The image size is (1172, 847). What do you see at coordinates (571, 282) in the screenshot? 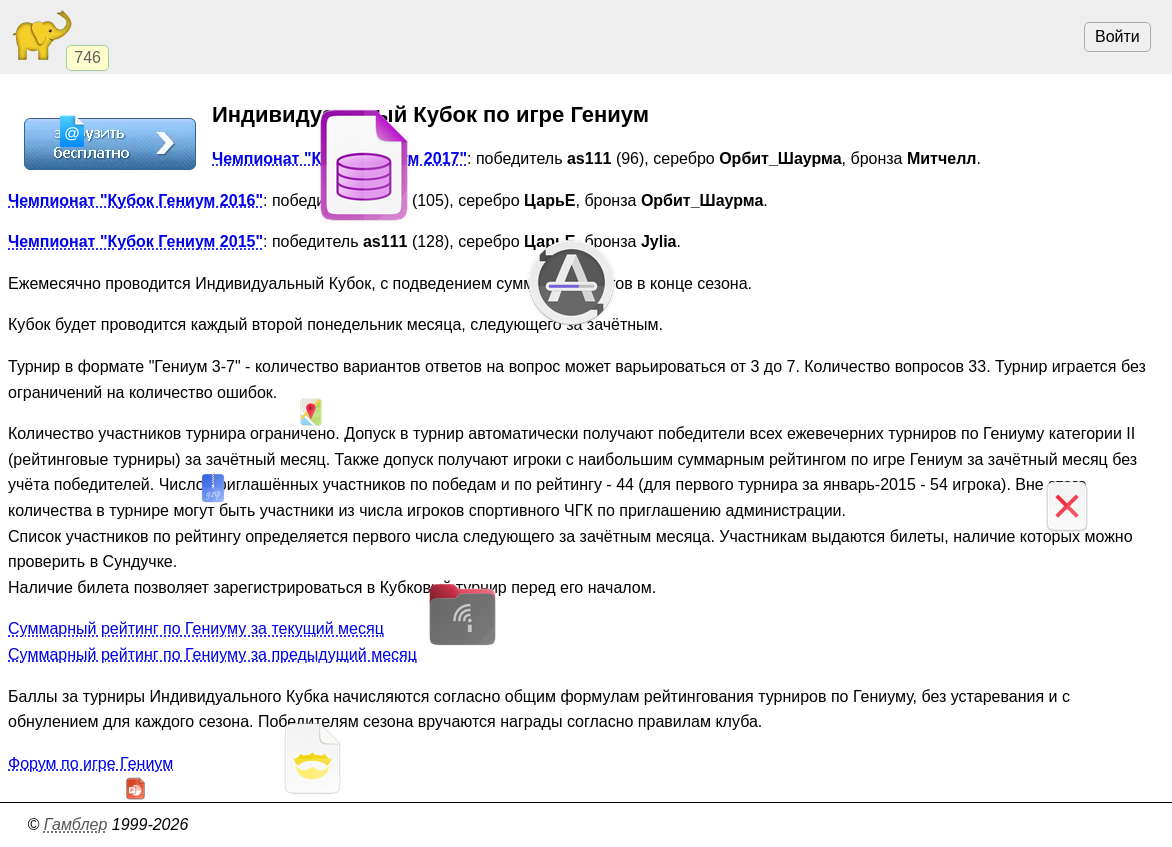
I see `check for available software updates` at bounding box center [571, 282].